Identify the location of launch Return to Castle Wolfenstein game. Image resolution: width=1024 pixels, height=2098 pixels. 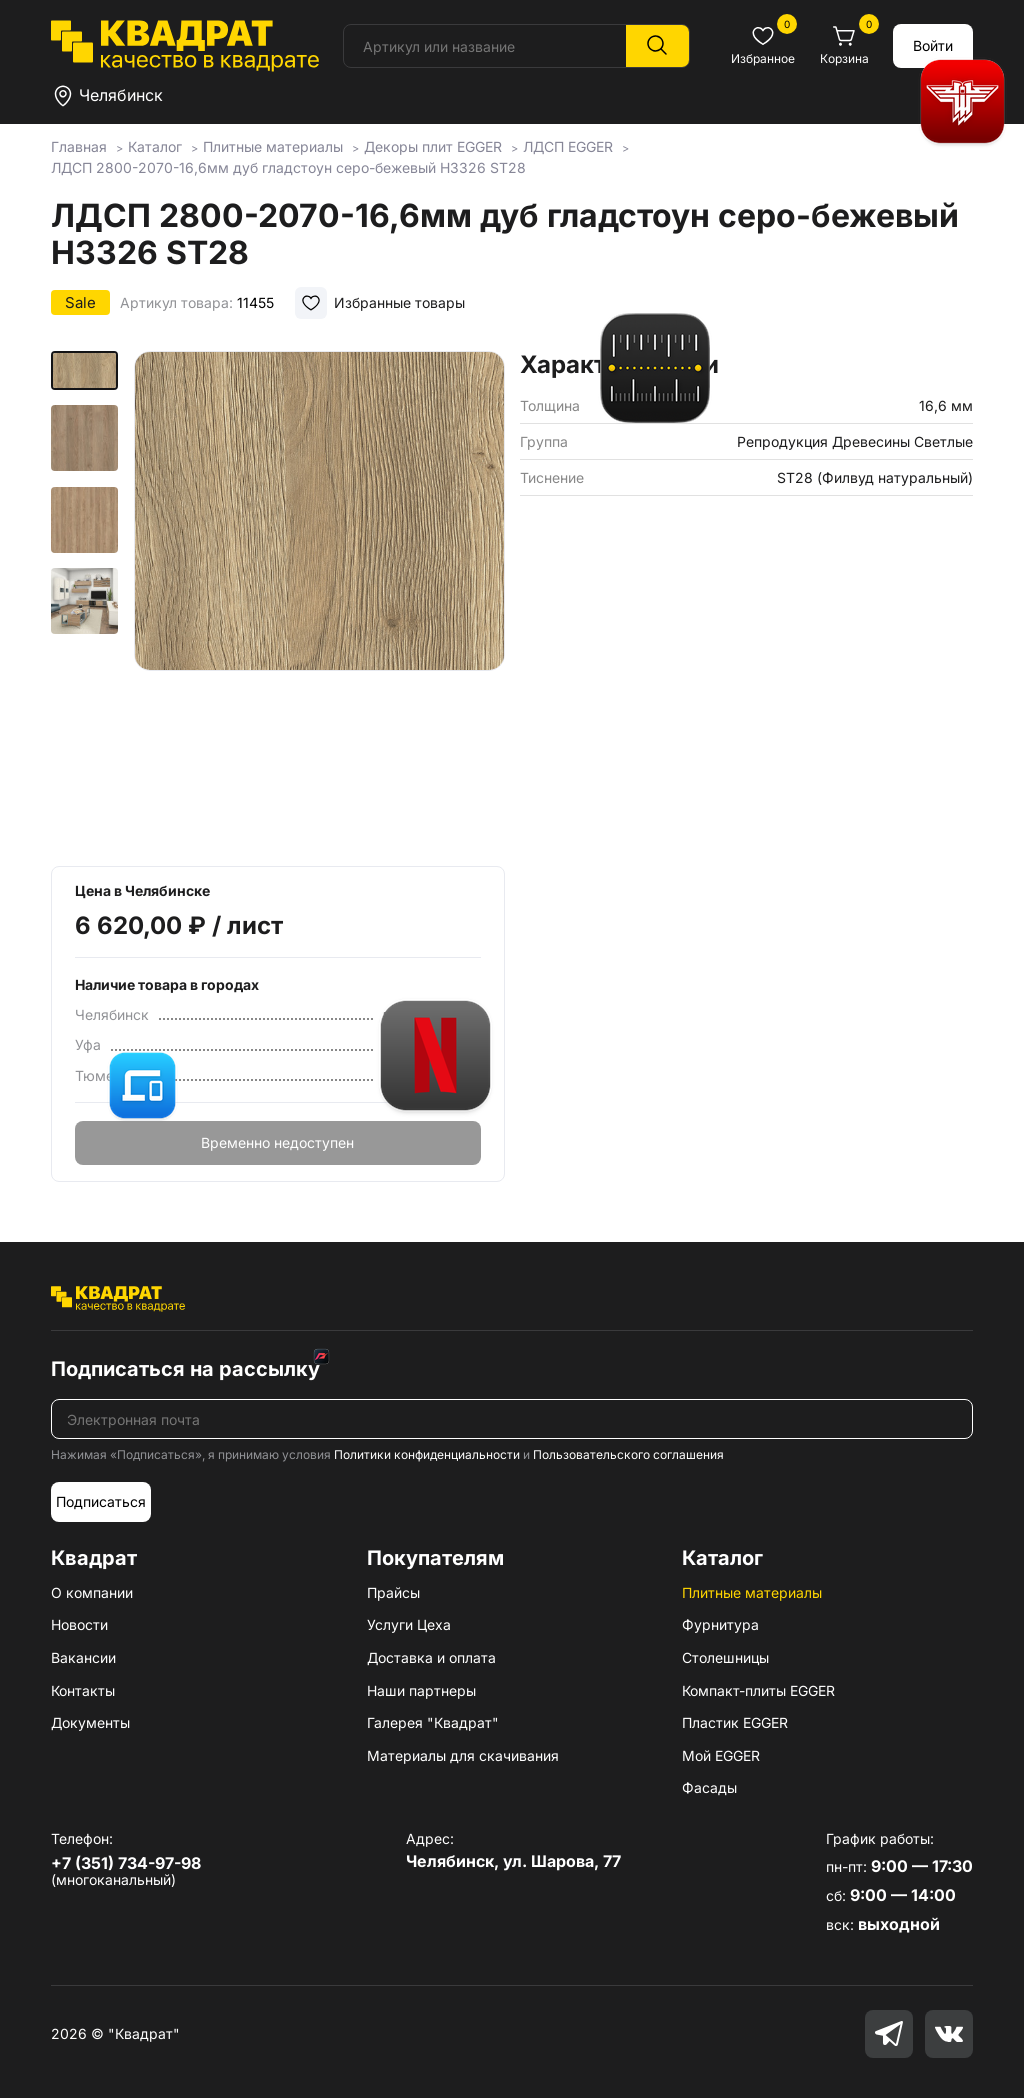
(962, 101).